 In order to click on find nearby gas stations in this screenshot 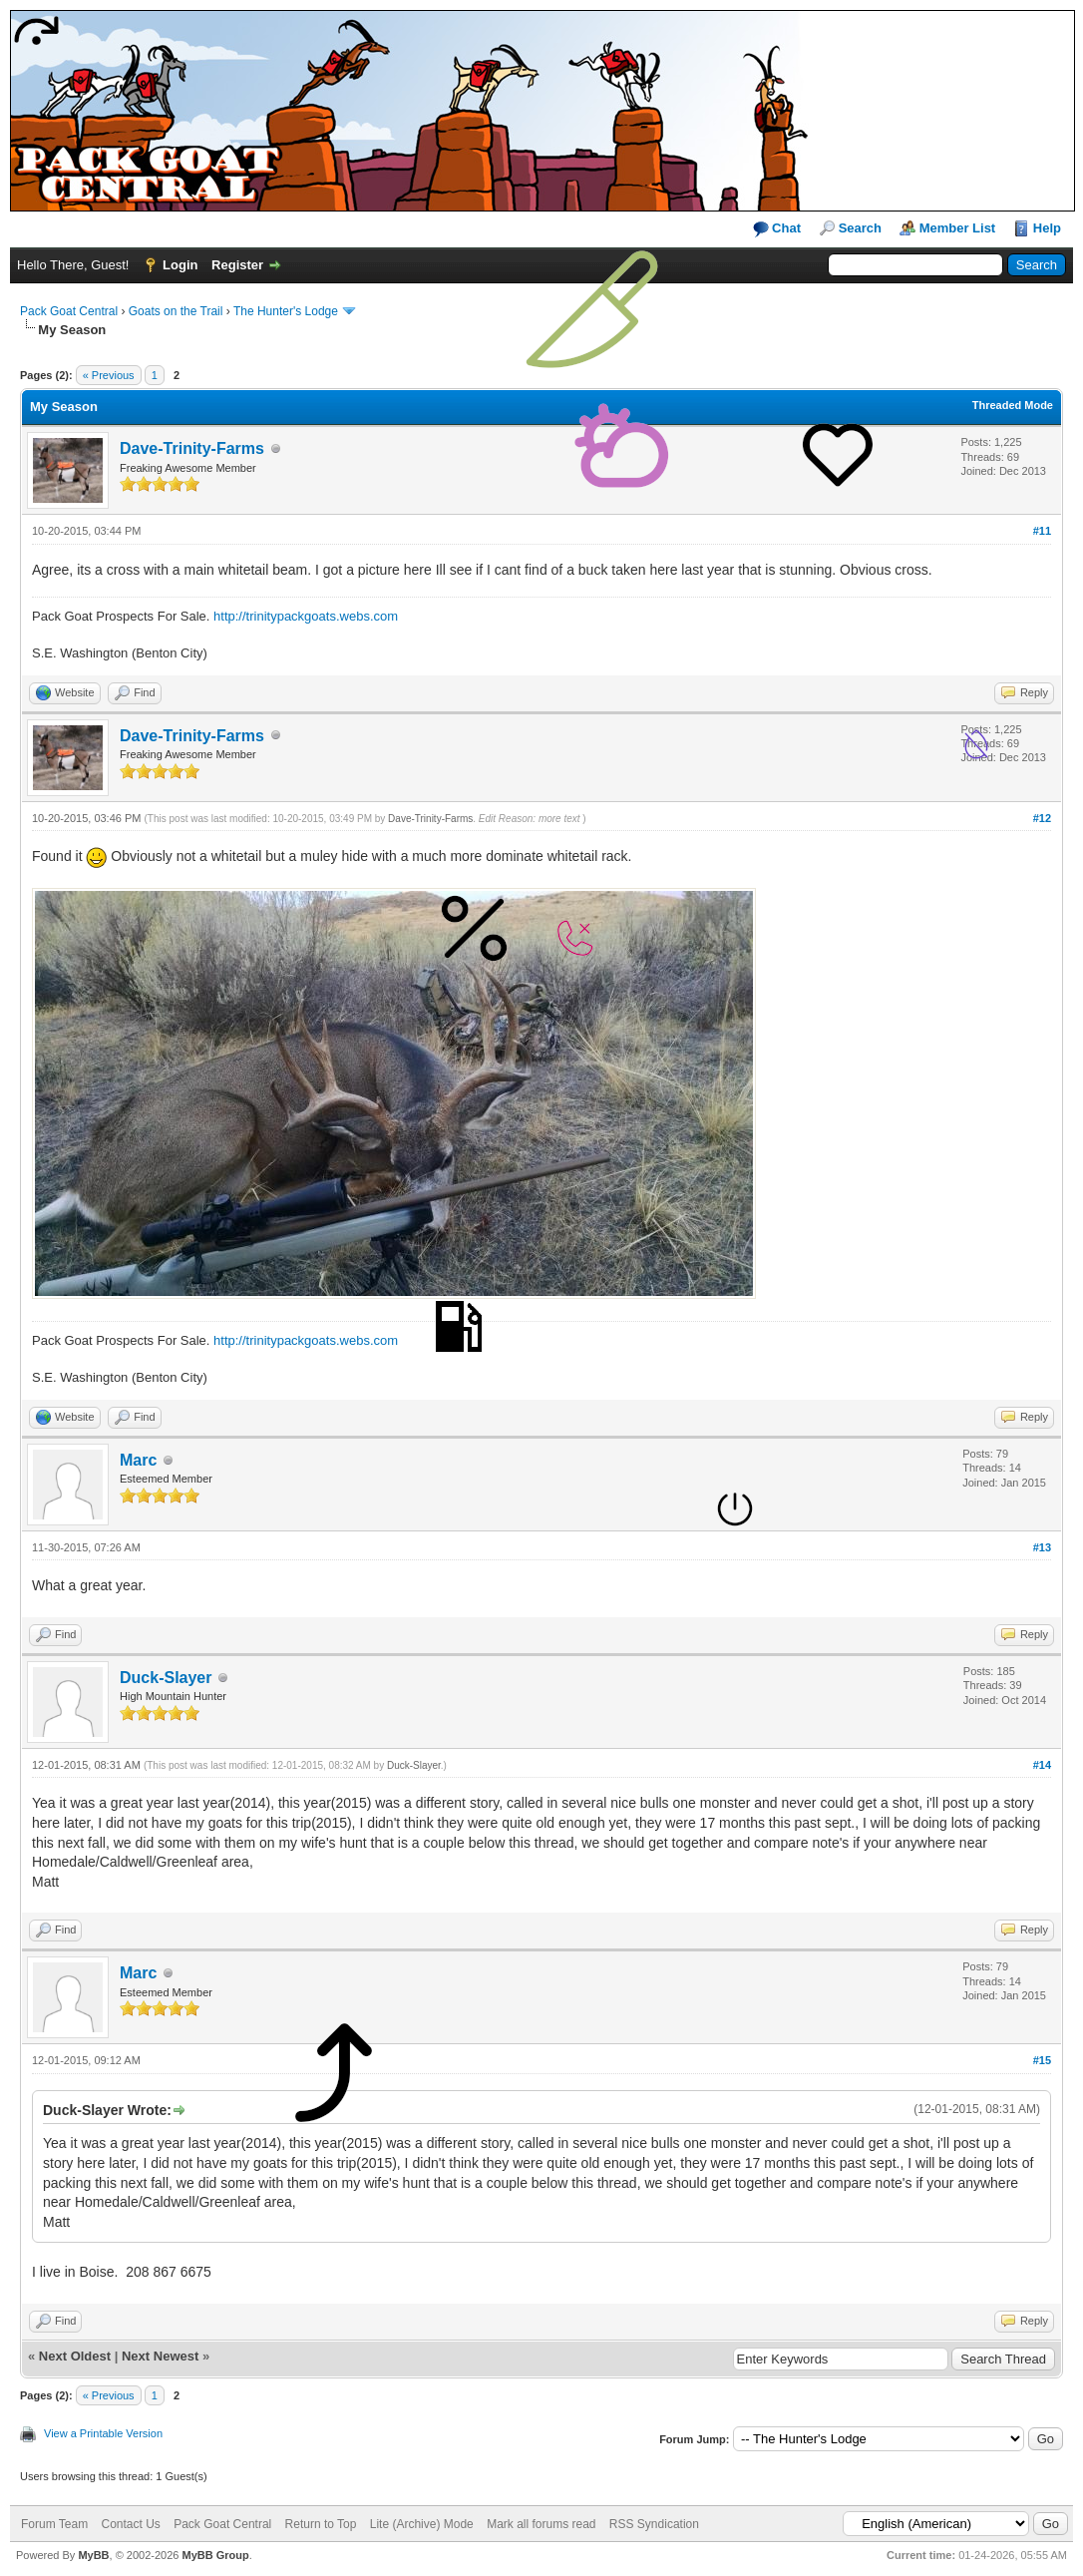, I will do `click(458, 1326)`.